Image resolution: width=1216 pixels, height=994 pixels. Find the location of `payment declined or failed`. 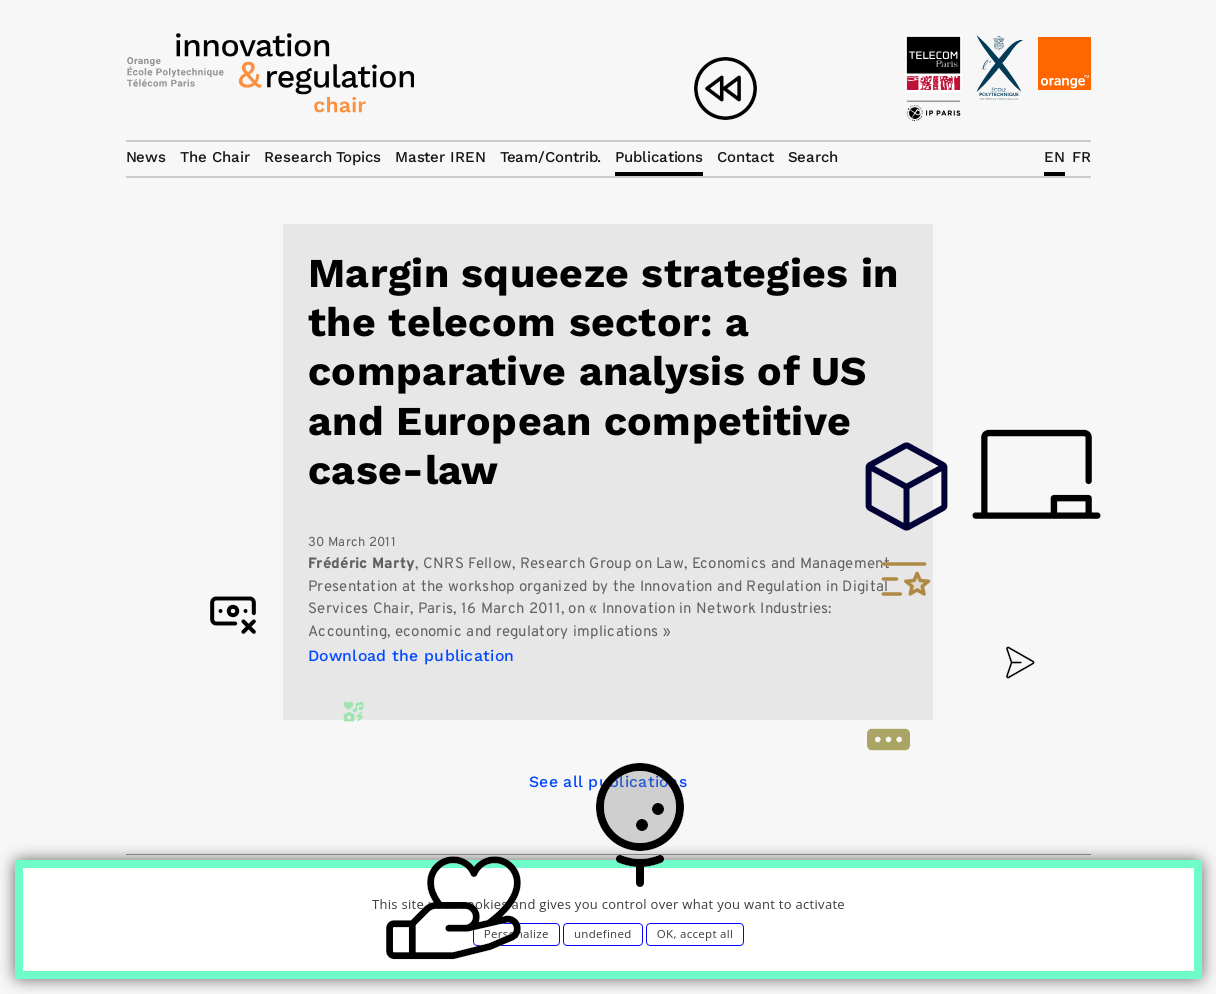

payment declined or failed is located at coordinates (233, 611).